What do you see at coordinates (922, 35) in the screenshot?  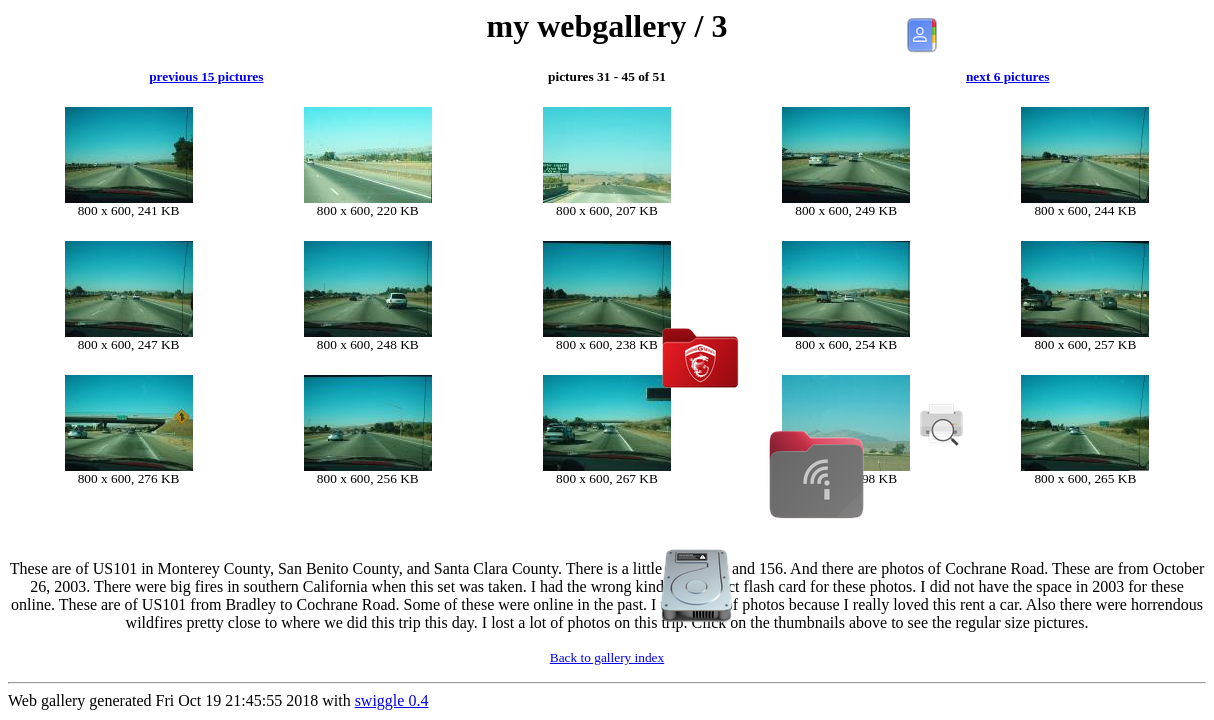 I see `open the contacts app` at bounding box center [922, 35].